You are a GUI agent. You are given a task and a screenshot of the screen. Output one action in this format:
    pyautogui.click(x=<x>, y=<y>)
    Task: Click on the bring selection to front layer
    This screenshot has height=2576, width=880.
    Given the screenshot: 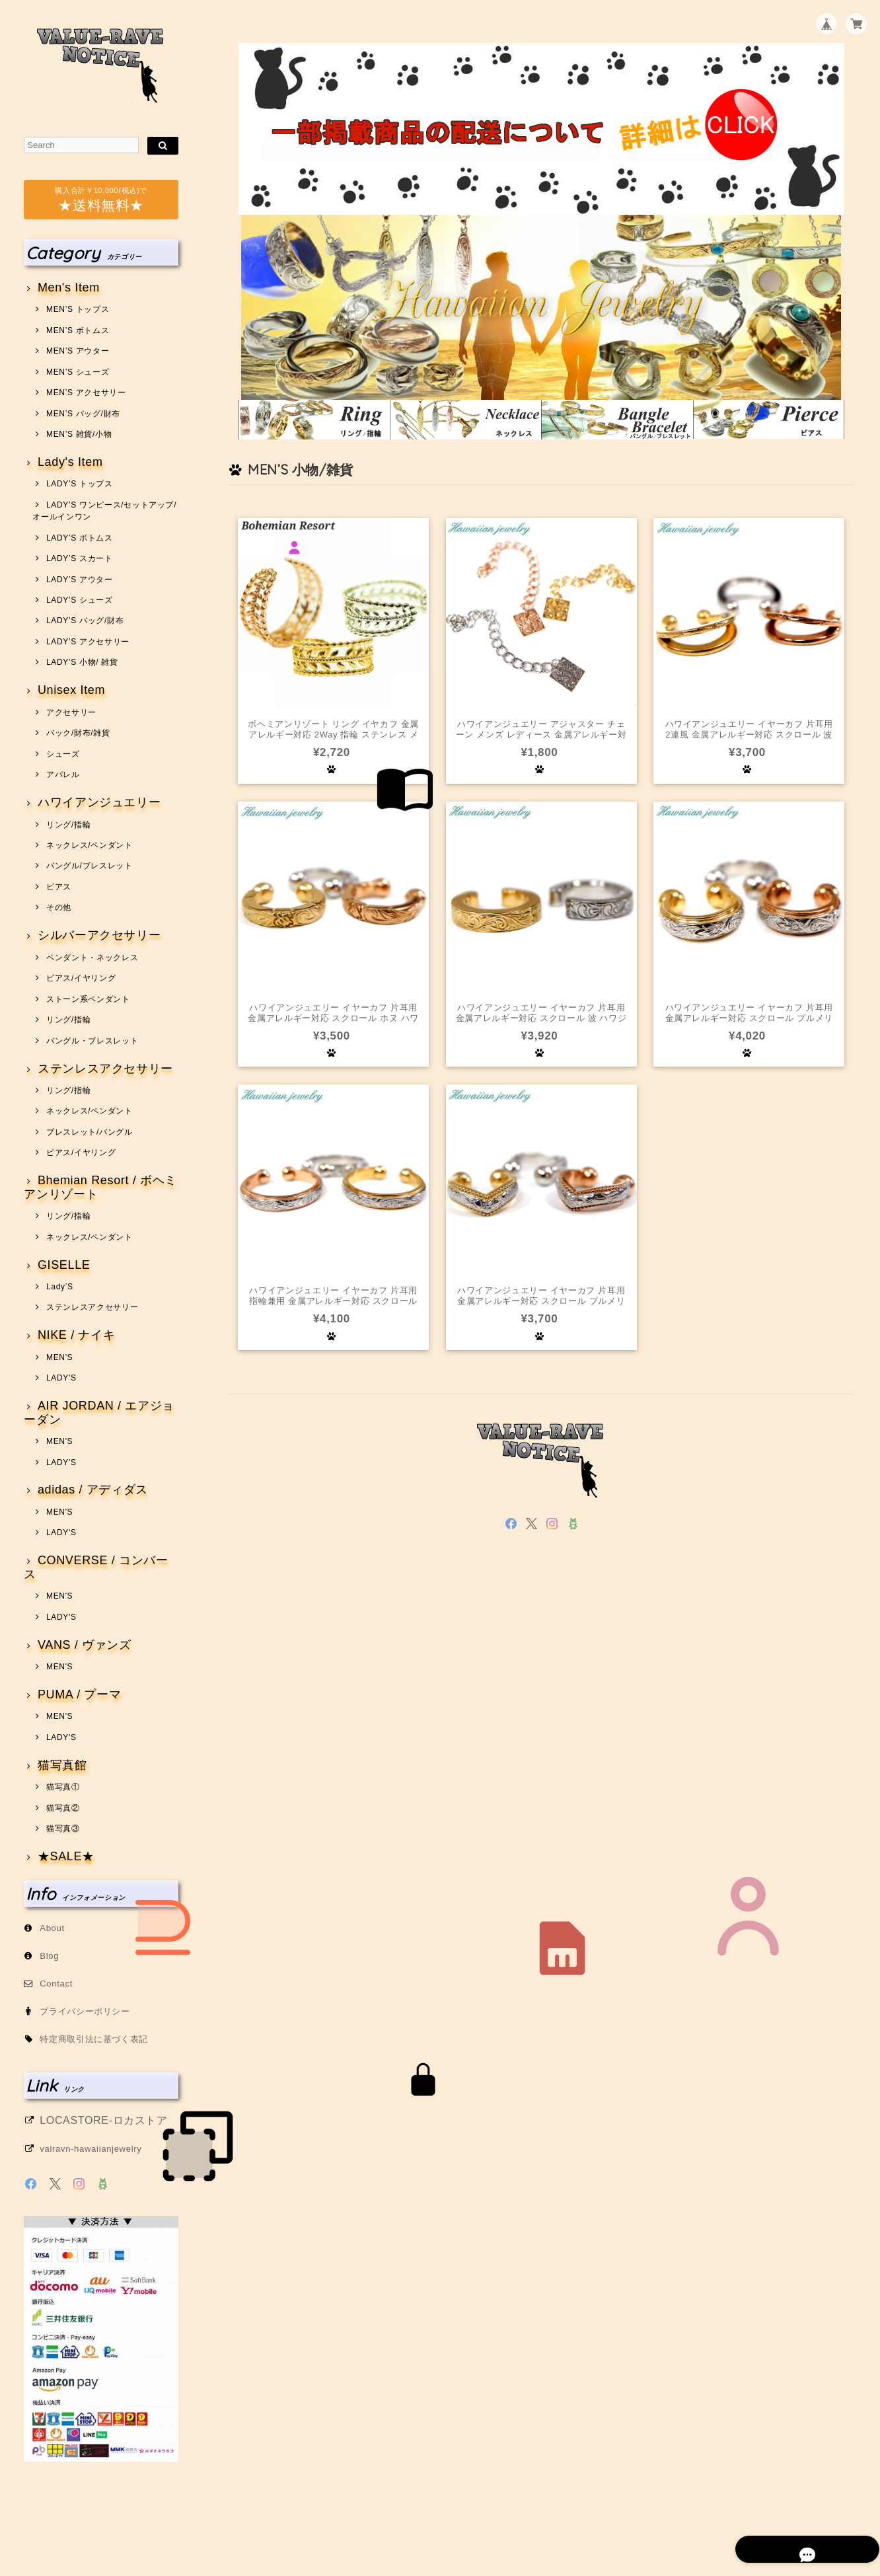 What is the action you would take?
    pyautogui.click(x=198, y=2146)
    